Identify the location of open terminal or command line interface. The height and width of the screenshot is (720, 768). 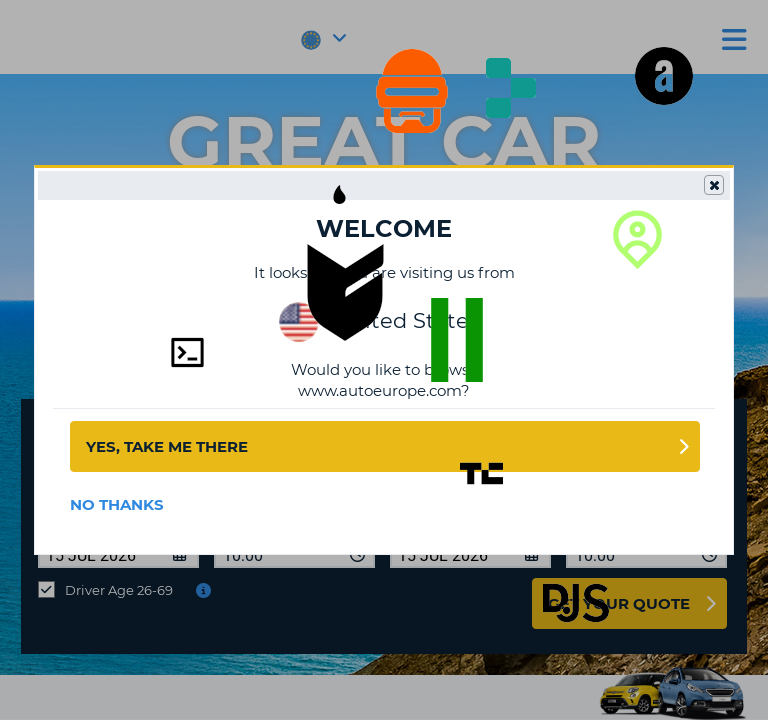
(187, 352).